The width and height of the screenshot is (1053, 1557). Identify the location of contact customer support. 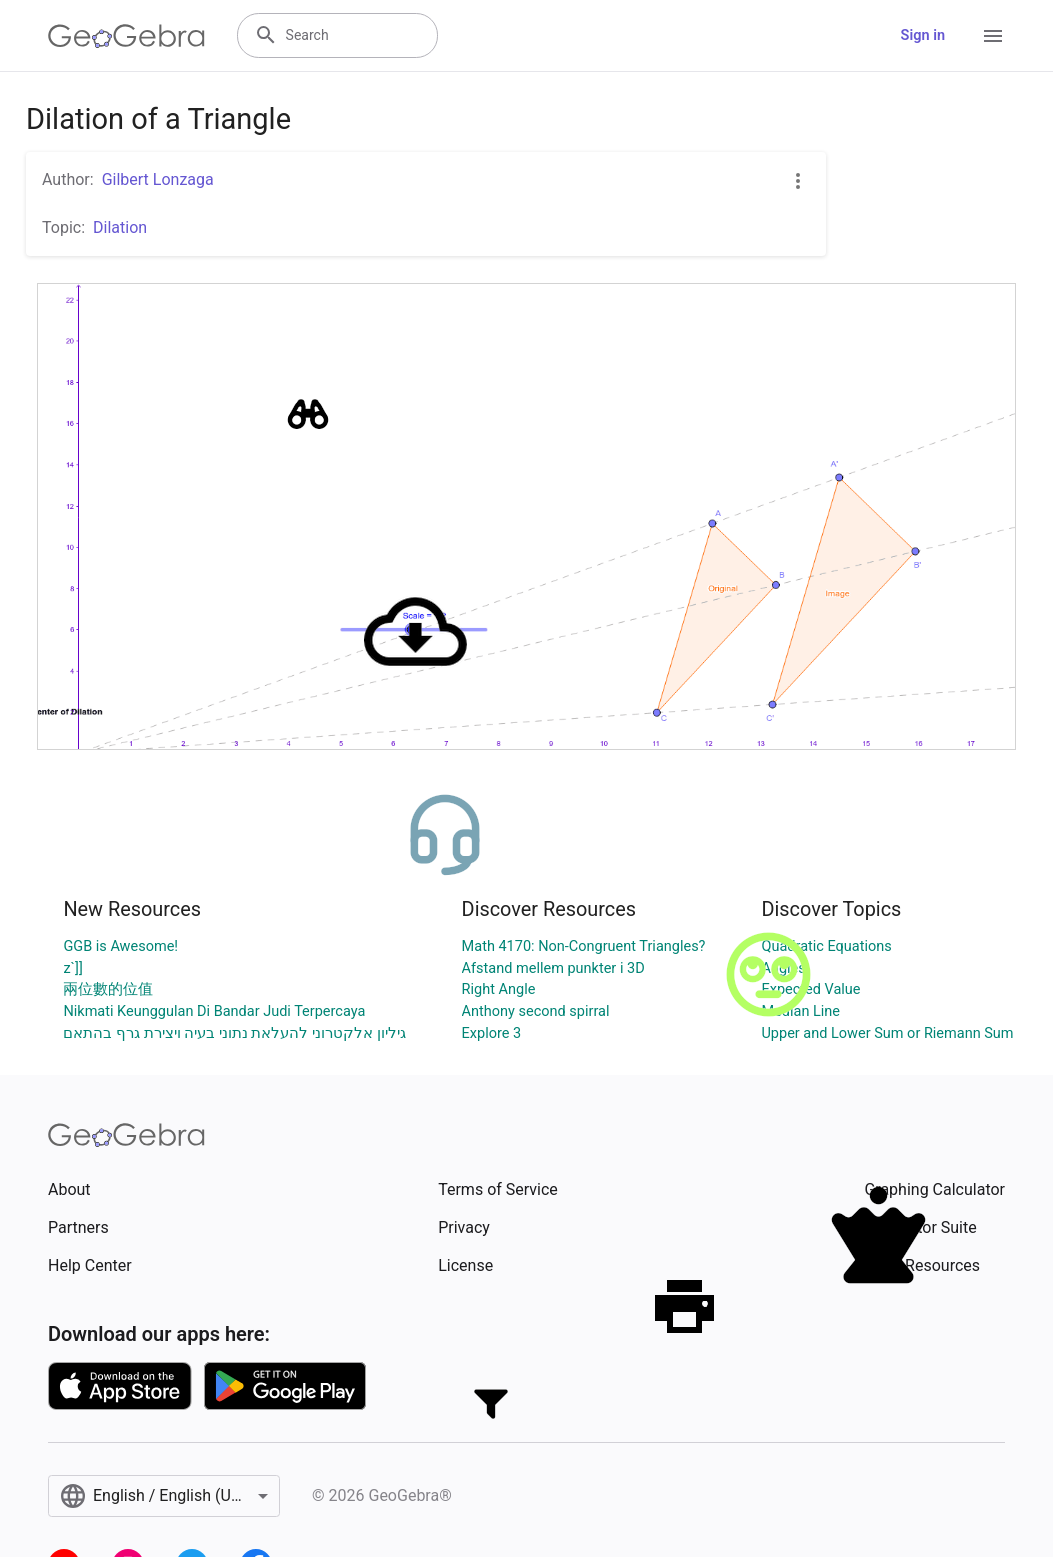
(445, 833).